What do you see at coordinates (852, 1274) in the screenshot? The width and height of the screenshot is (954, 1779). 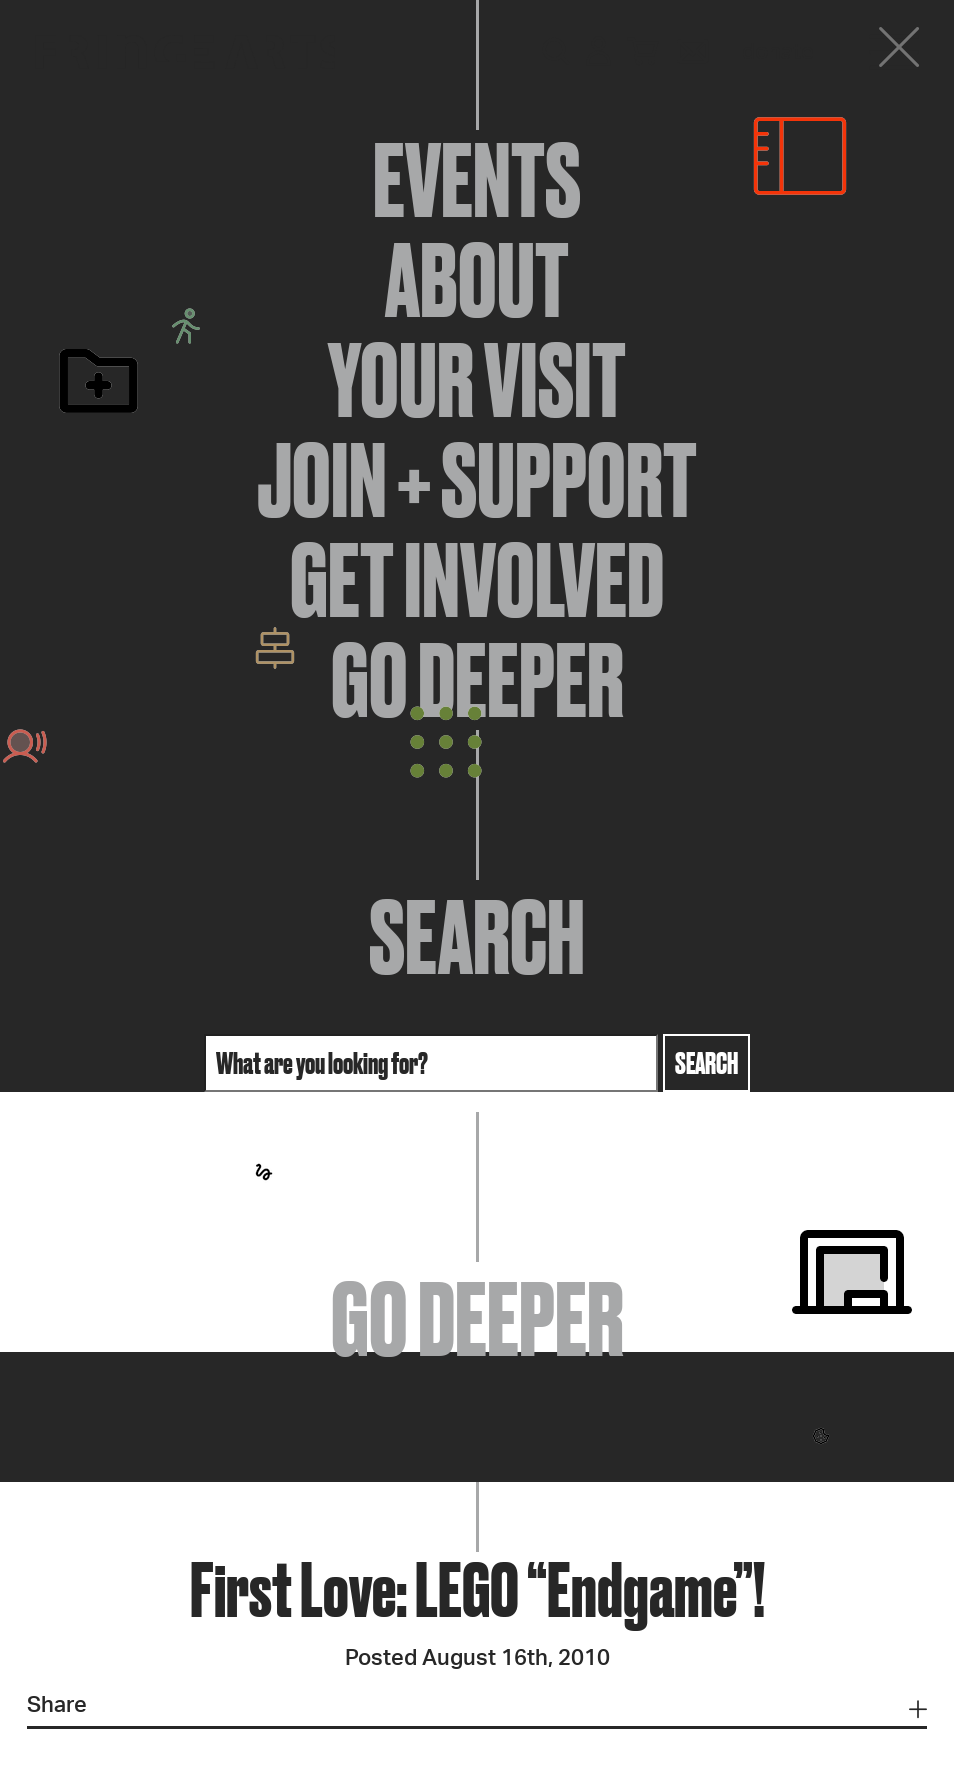 I see `open presentation or teaching mode` at bounding box center [852, 1274].